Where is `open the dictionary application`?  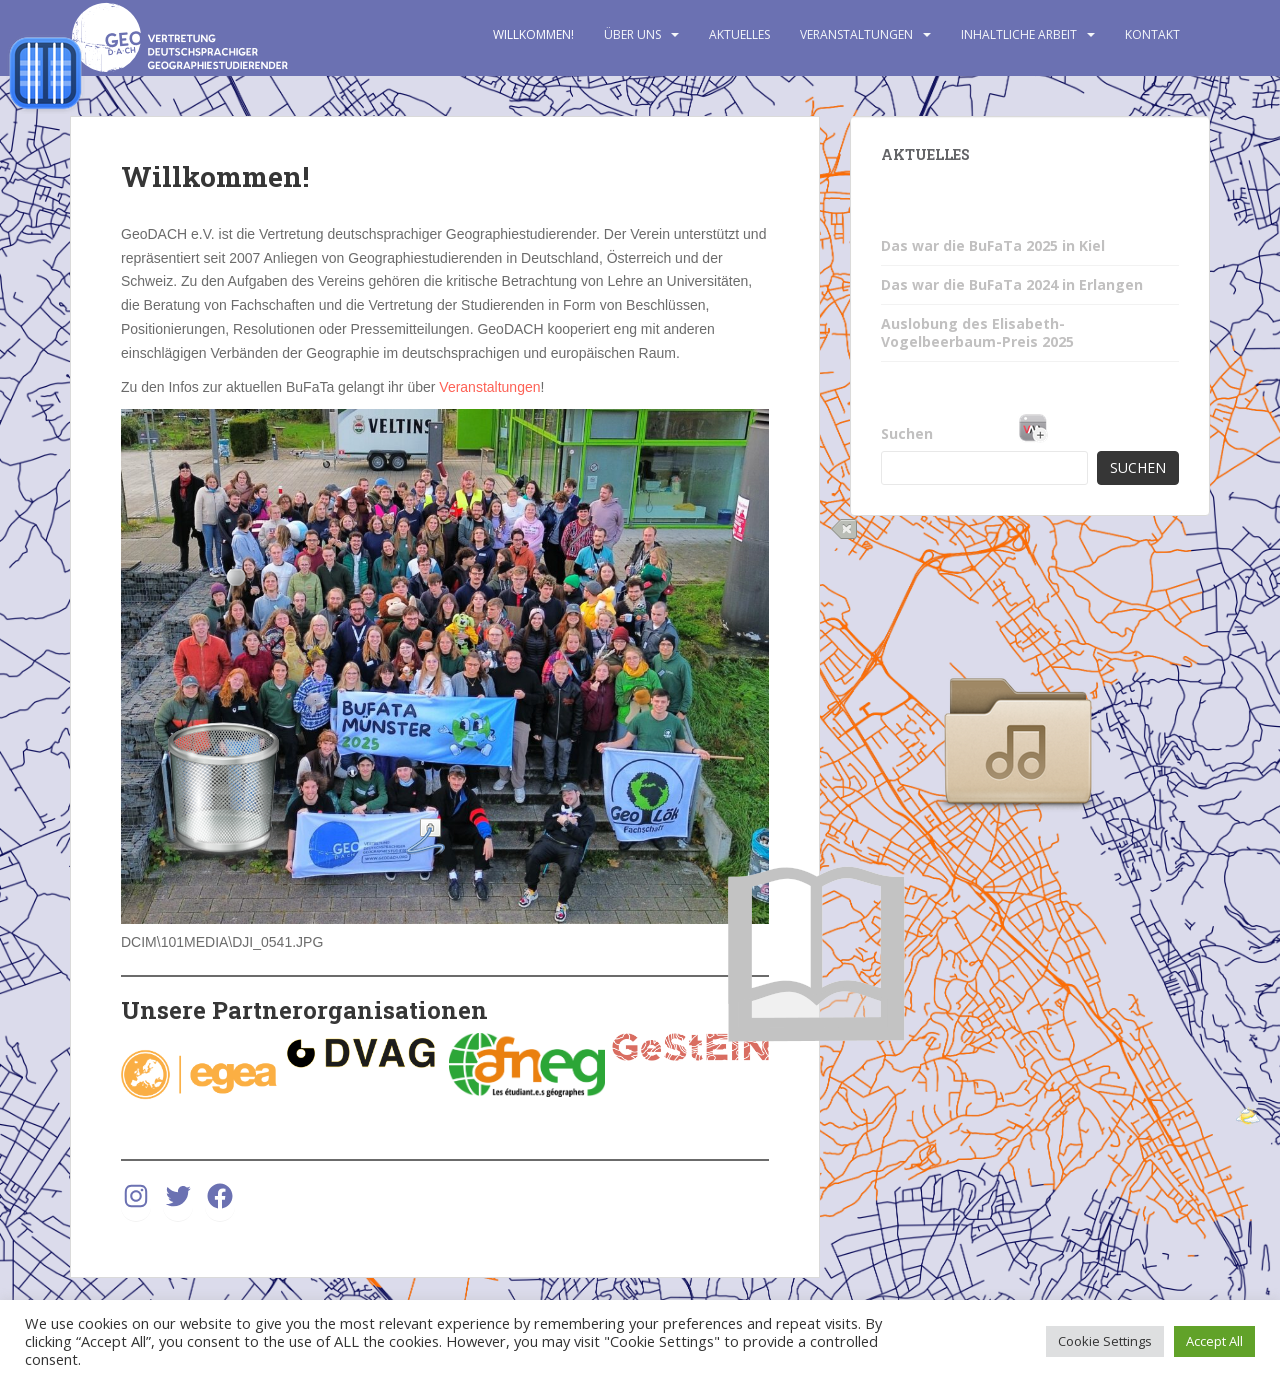
open the dictionary application is located at coordinates (822, 948).